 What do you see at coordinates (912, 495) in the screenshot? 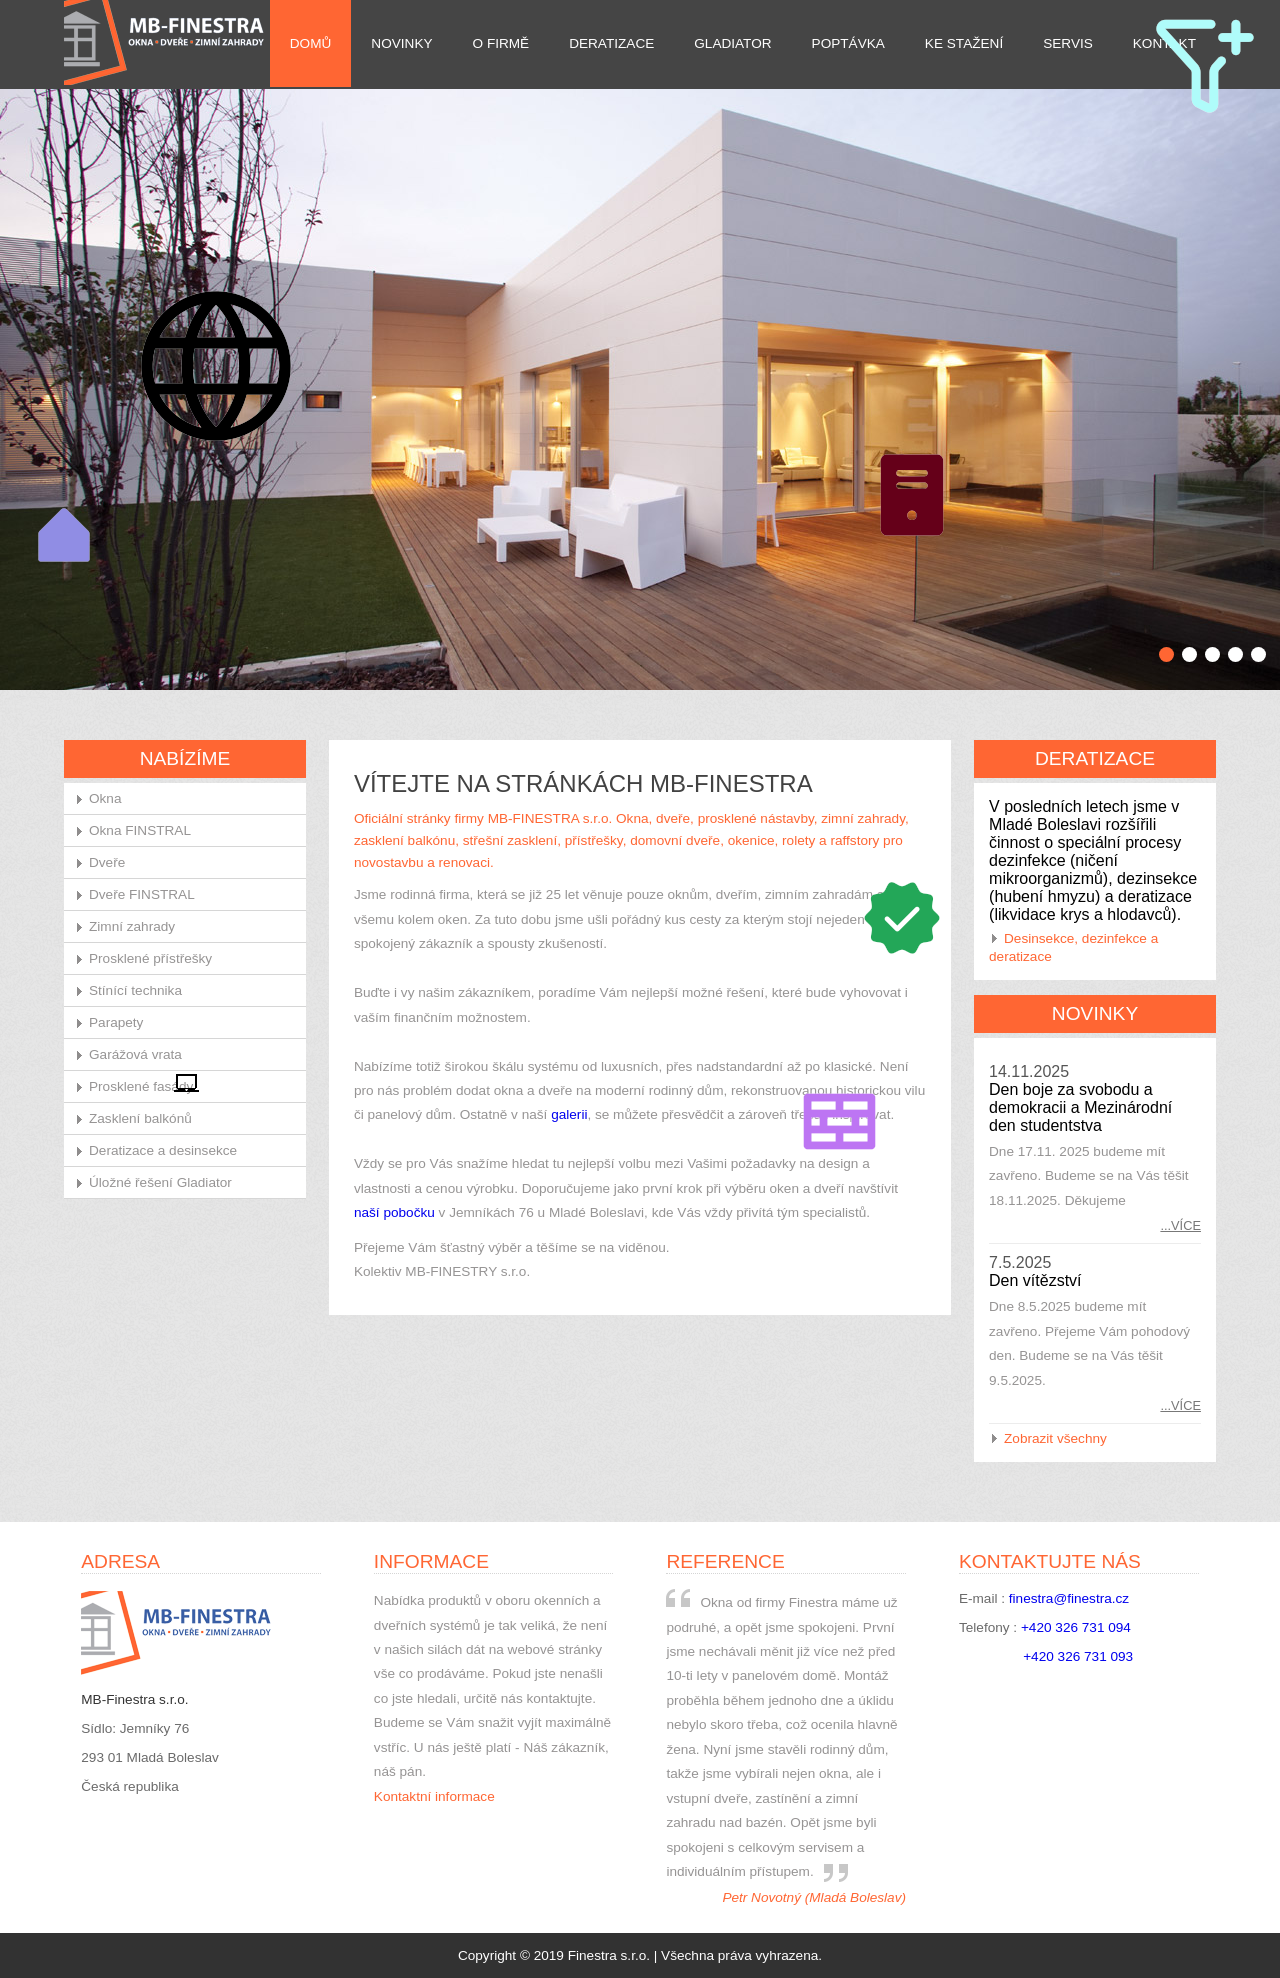
I see `access server or desktop computer settings` at bounding box center [912, 495].